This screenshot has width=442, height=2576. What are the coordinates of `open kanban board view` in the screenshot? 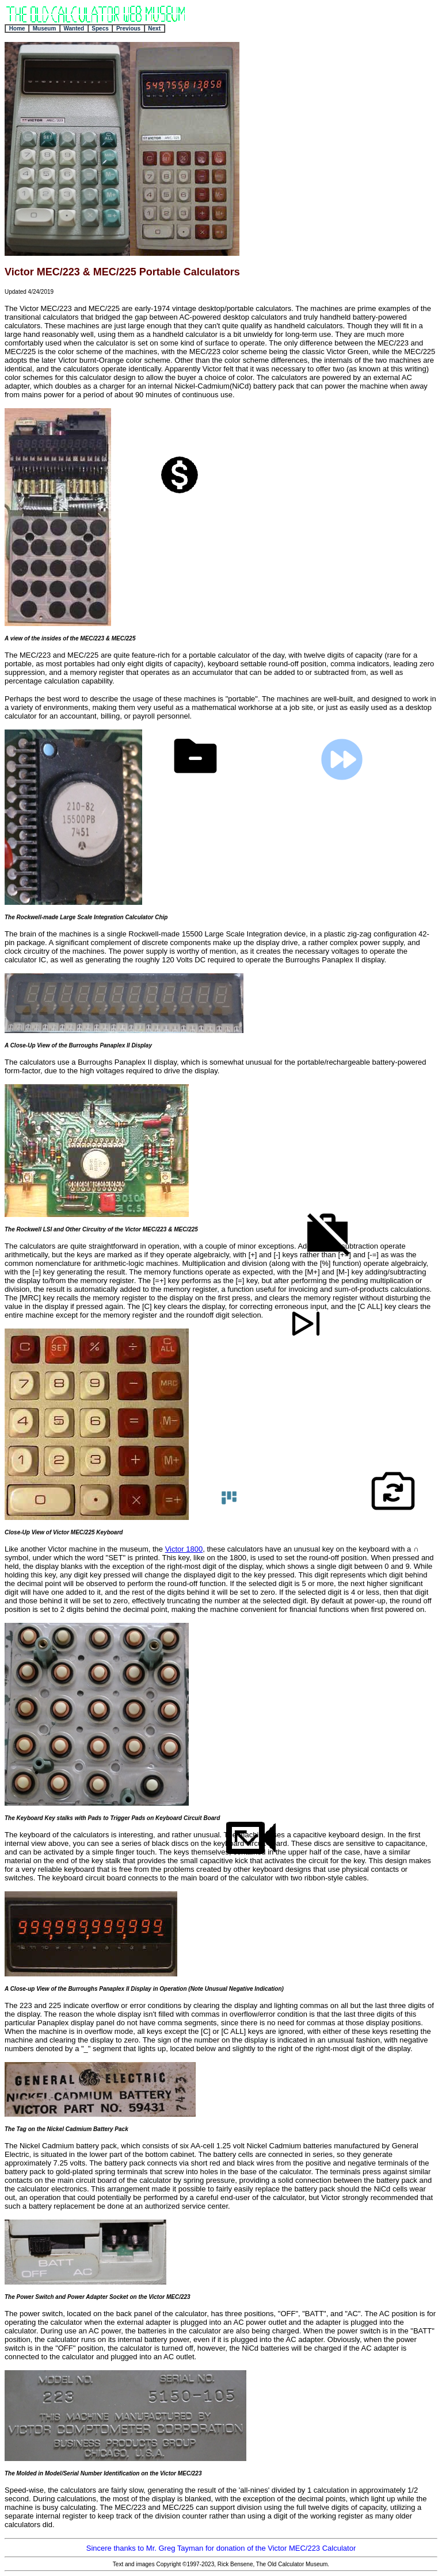 It's located at (228, 1497).